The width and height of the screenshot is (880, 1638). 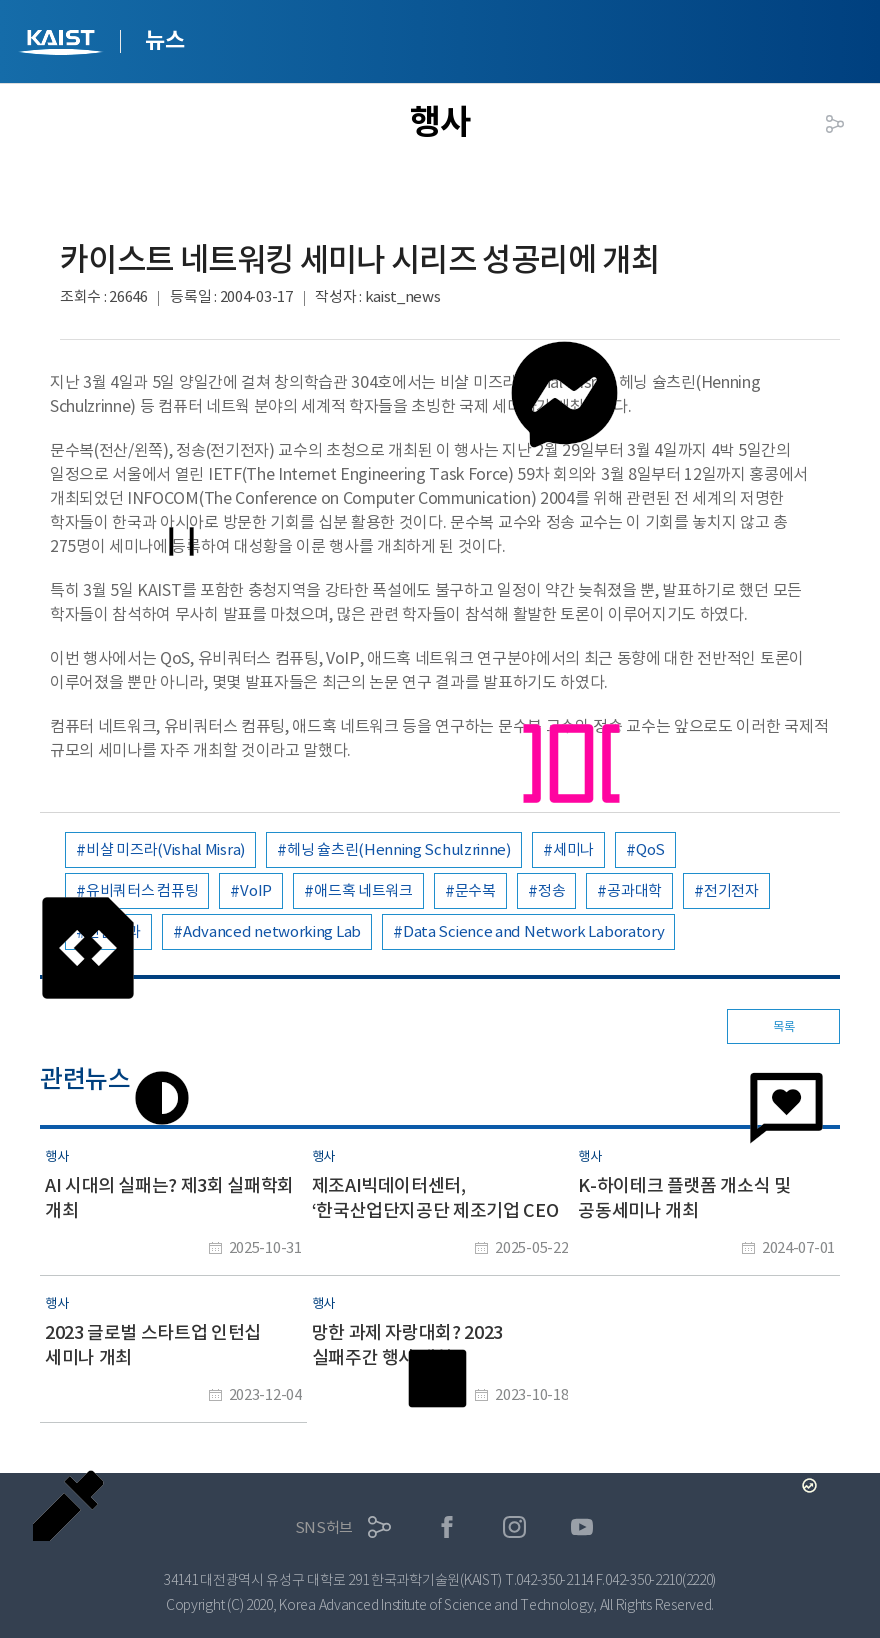 What do you see at coordinates (69, 1505) in the screenshot?
I see `color picker tool` at bounding box center [69, 1505].